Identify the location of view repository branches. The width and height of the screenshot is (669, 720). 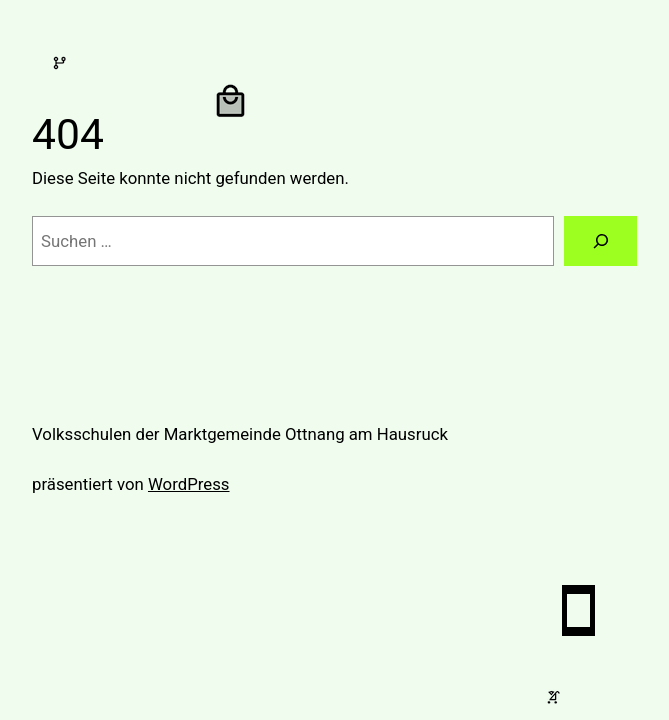
(59, 63).